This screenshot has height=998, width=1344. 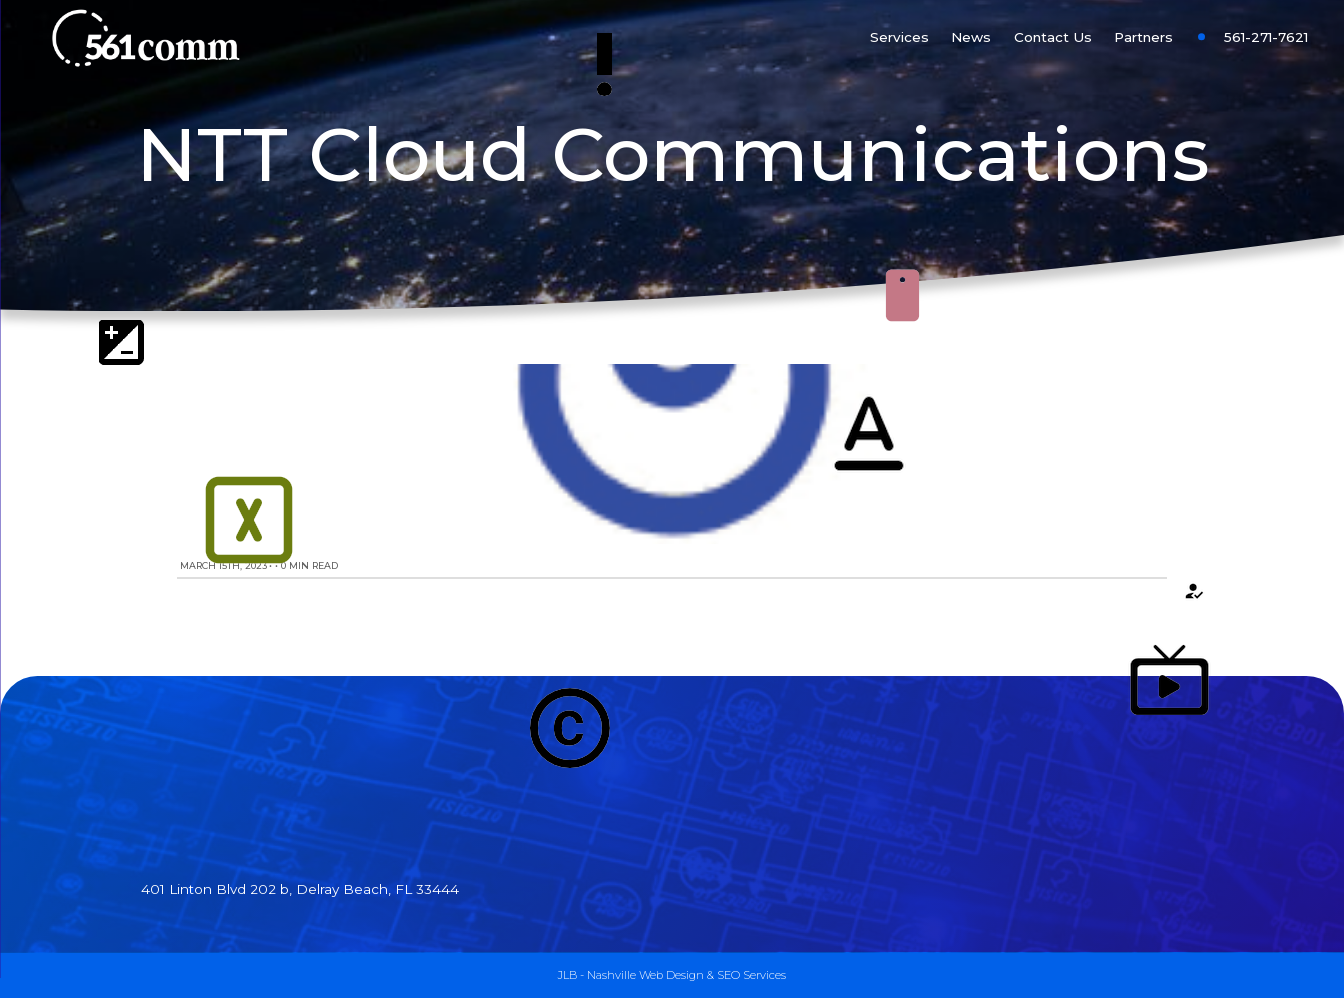 What do you see at coordinates (604, 64) in the screenshot?
I see `indicates a high priority notification or alert` at bounding box center [604, 64].